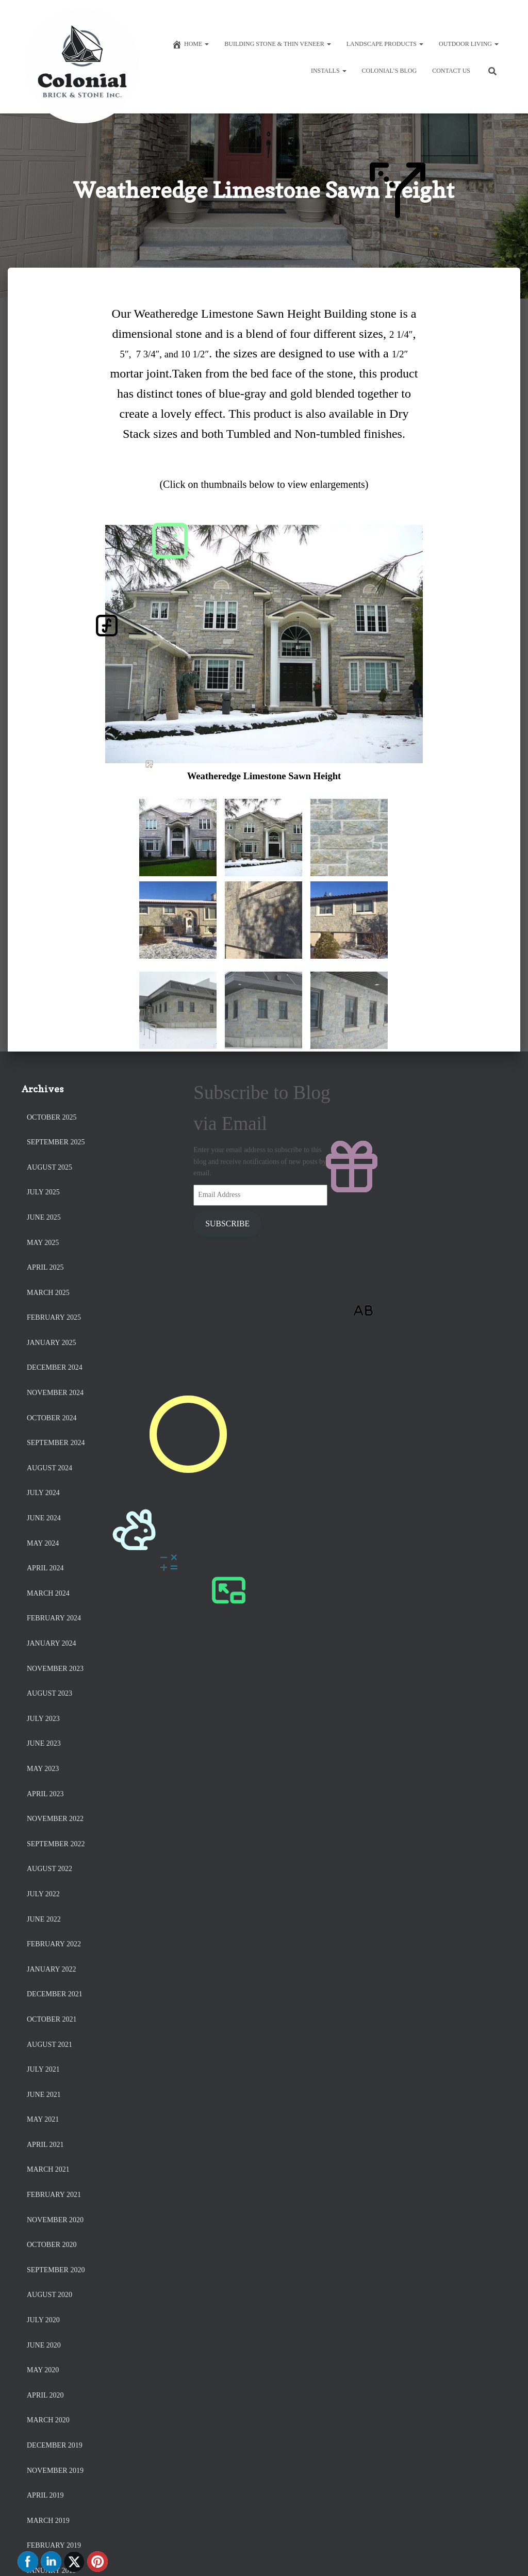 Image resolution: width=528 pixels, height=2576 pixels. What do you see at coordinates (188, 1434) in the screenshot?
I see `unselected radio button or checkbox option` at bounding box center [188, 1434].